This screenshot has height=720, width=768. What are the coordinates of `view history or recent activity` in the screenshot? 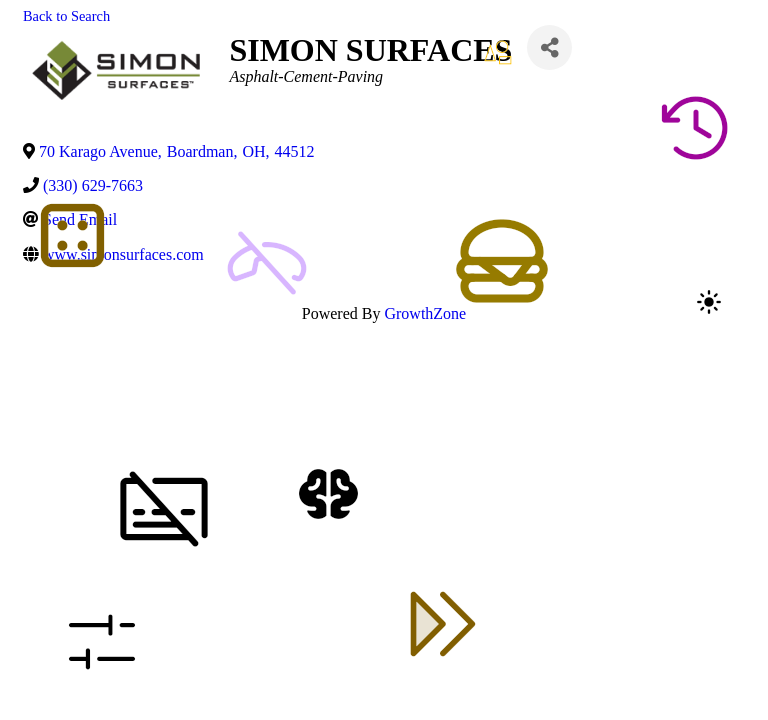 It's located at (696, 128).